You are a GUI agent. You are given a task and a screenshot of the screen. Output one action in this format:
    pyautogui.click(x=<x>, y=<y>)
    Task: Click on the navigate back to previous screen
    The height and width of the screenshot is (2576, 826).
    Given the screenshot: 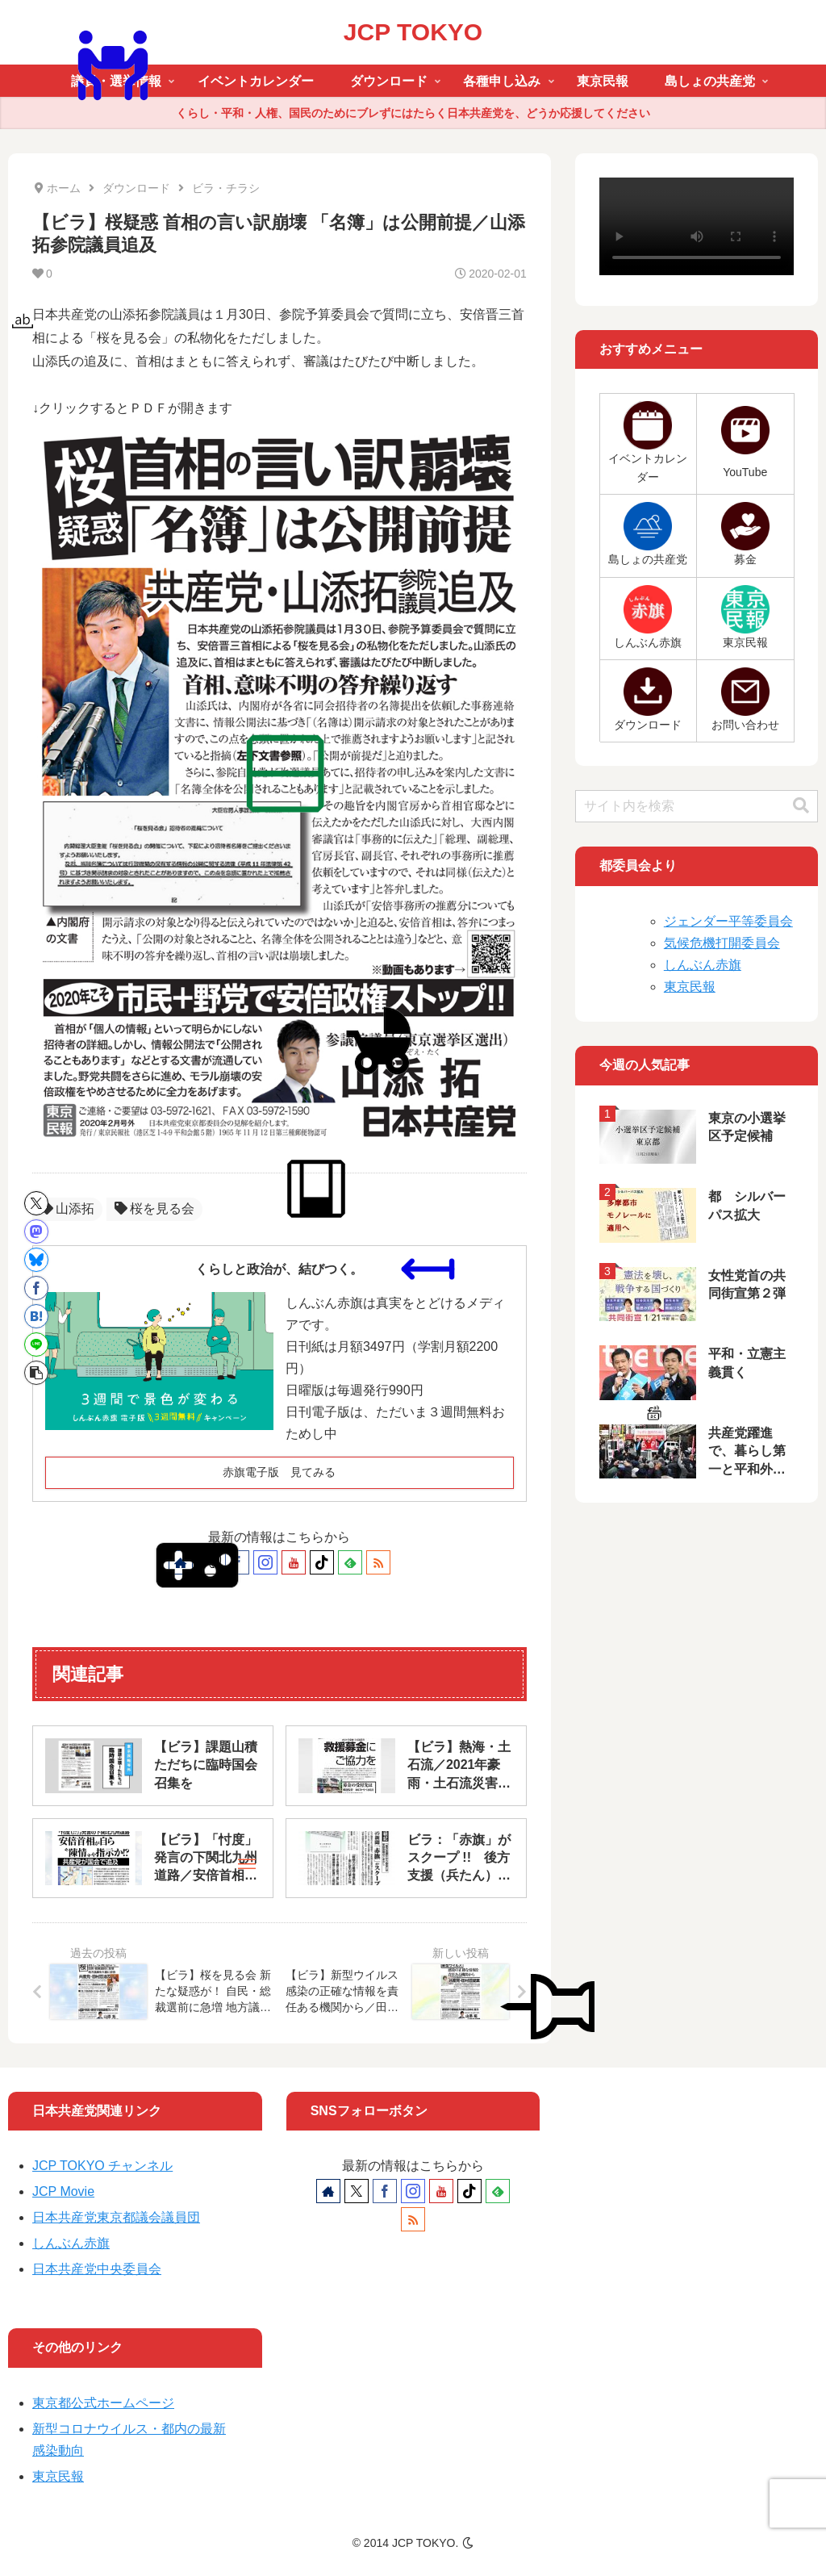 What is the action you would take?
    pyautogui.click(x=428, y=1269)
    